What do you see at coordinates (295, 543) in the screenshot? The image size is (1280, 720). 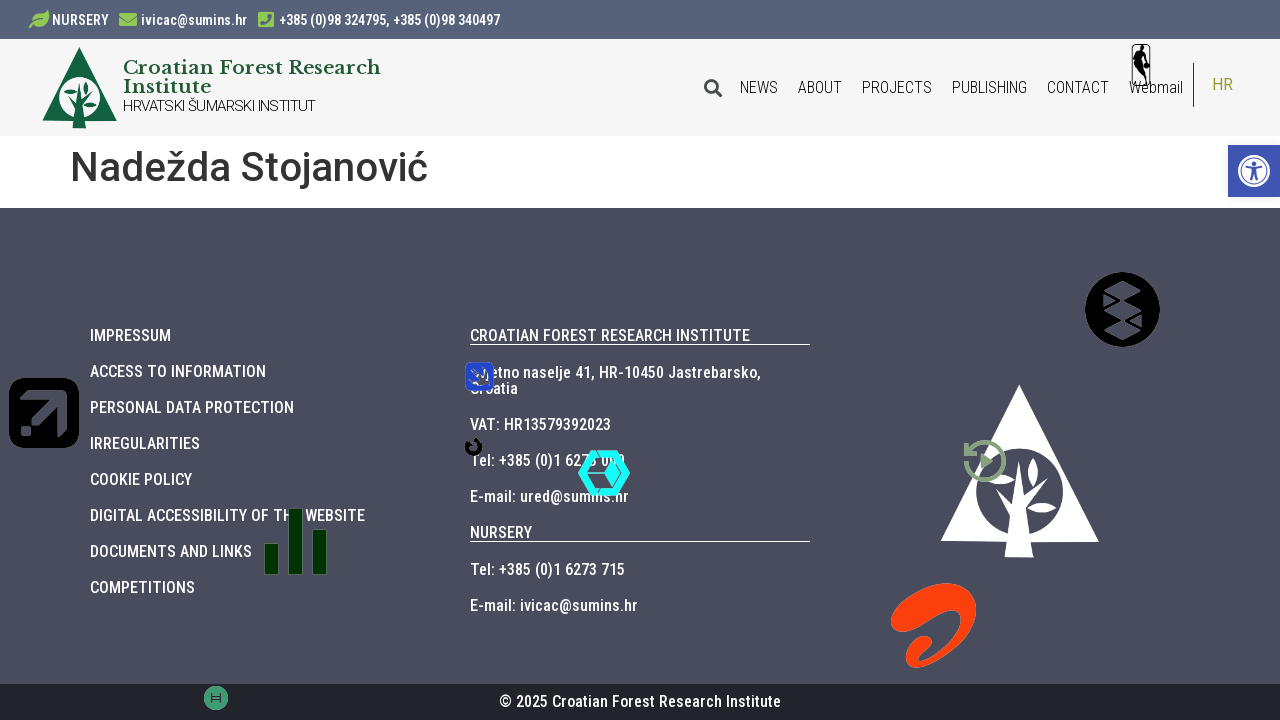 I see `view analytics or statistics` at bounding box center [295, 543].